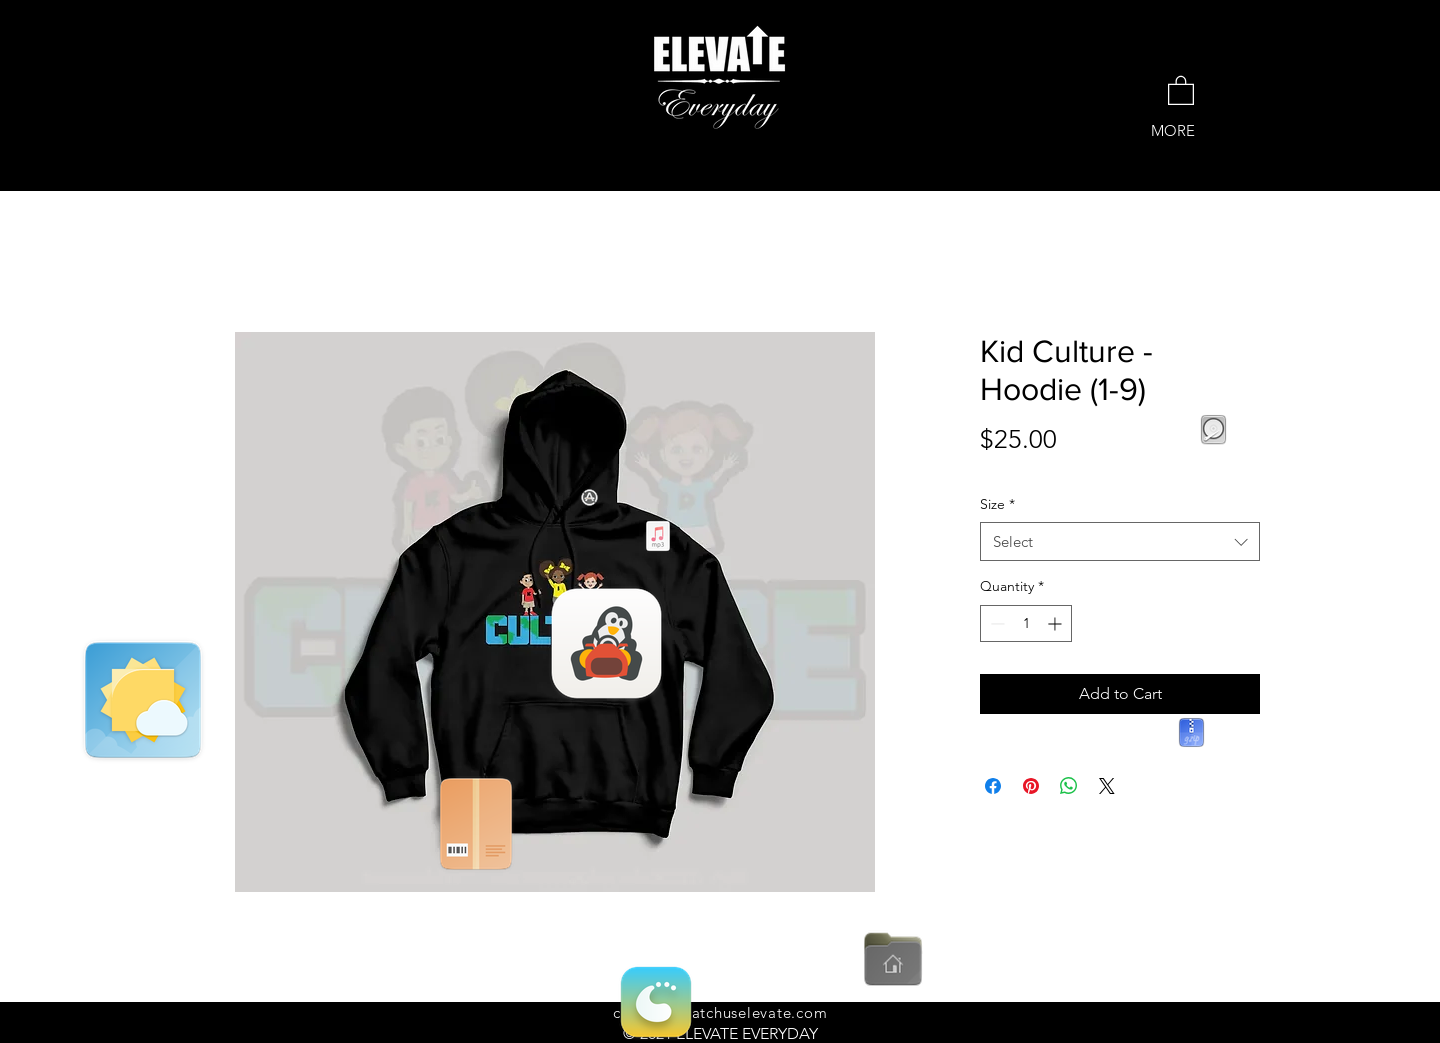  I want to click on open the plasma desktop environment app, so click(656, 1002).